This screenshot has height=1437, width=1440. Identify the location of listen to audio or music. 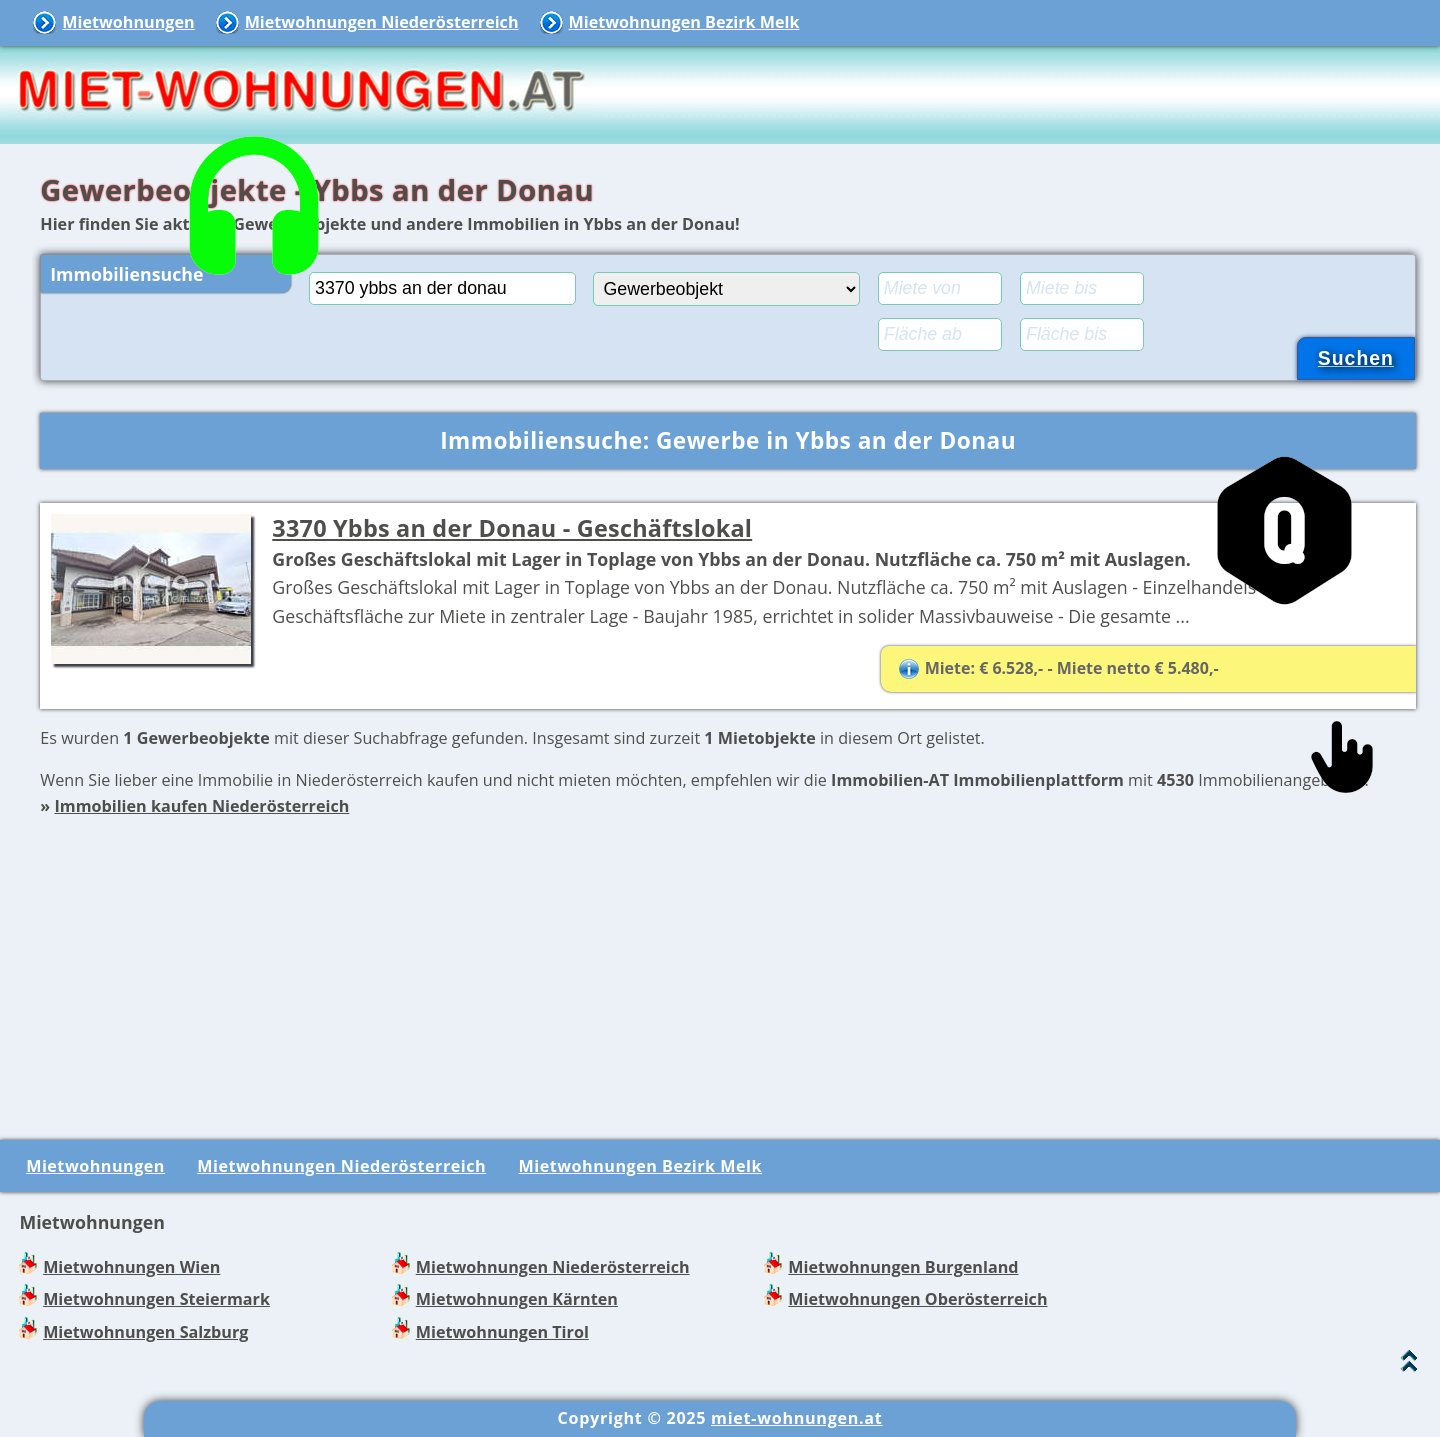
(254, 210).